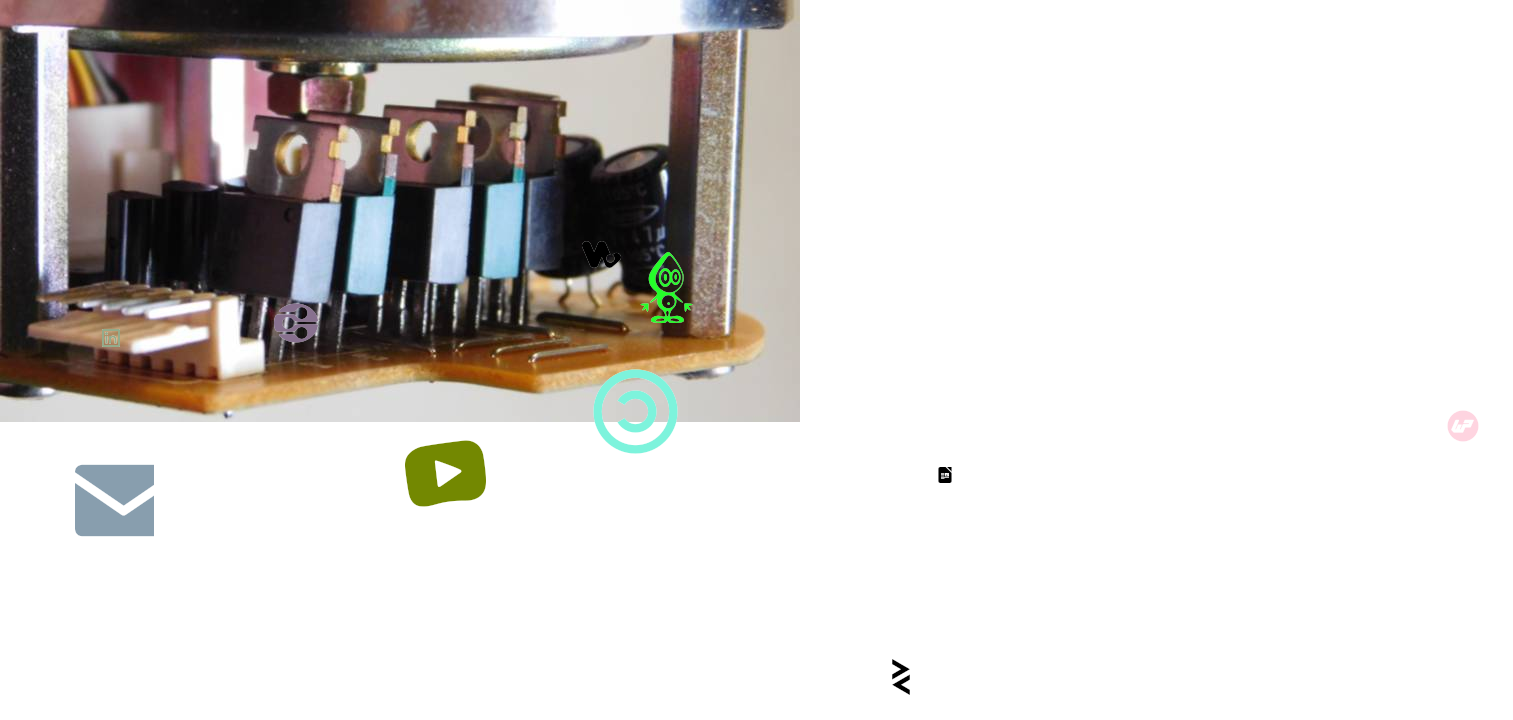 This screenshot has height=720, width=1513. I want to click on playcanvas game engine logo, so click(901, 677).